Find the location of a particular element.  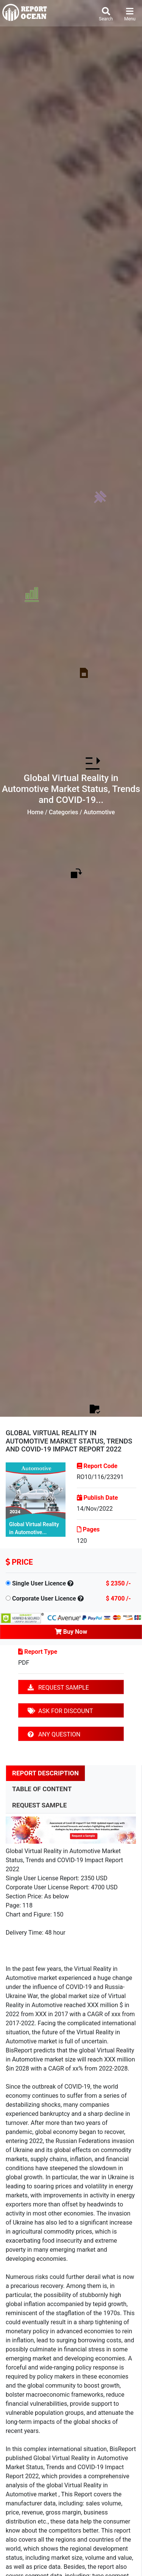

folder verified or approved is located at coordinates (94, 1409).